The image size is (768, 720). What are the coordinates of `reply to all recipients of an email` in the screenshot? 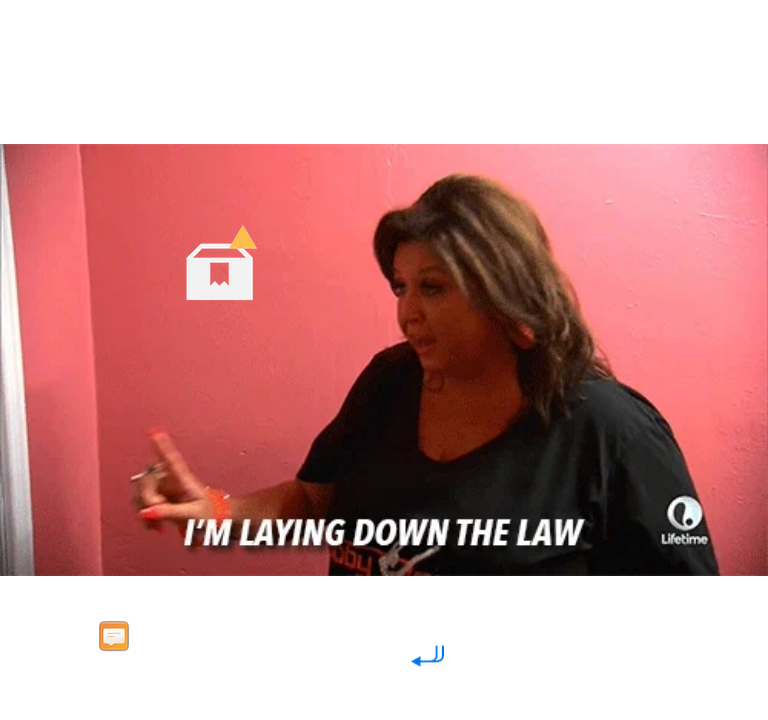 It's located at (427, 654).